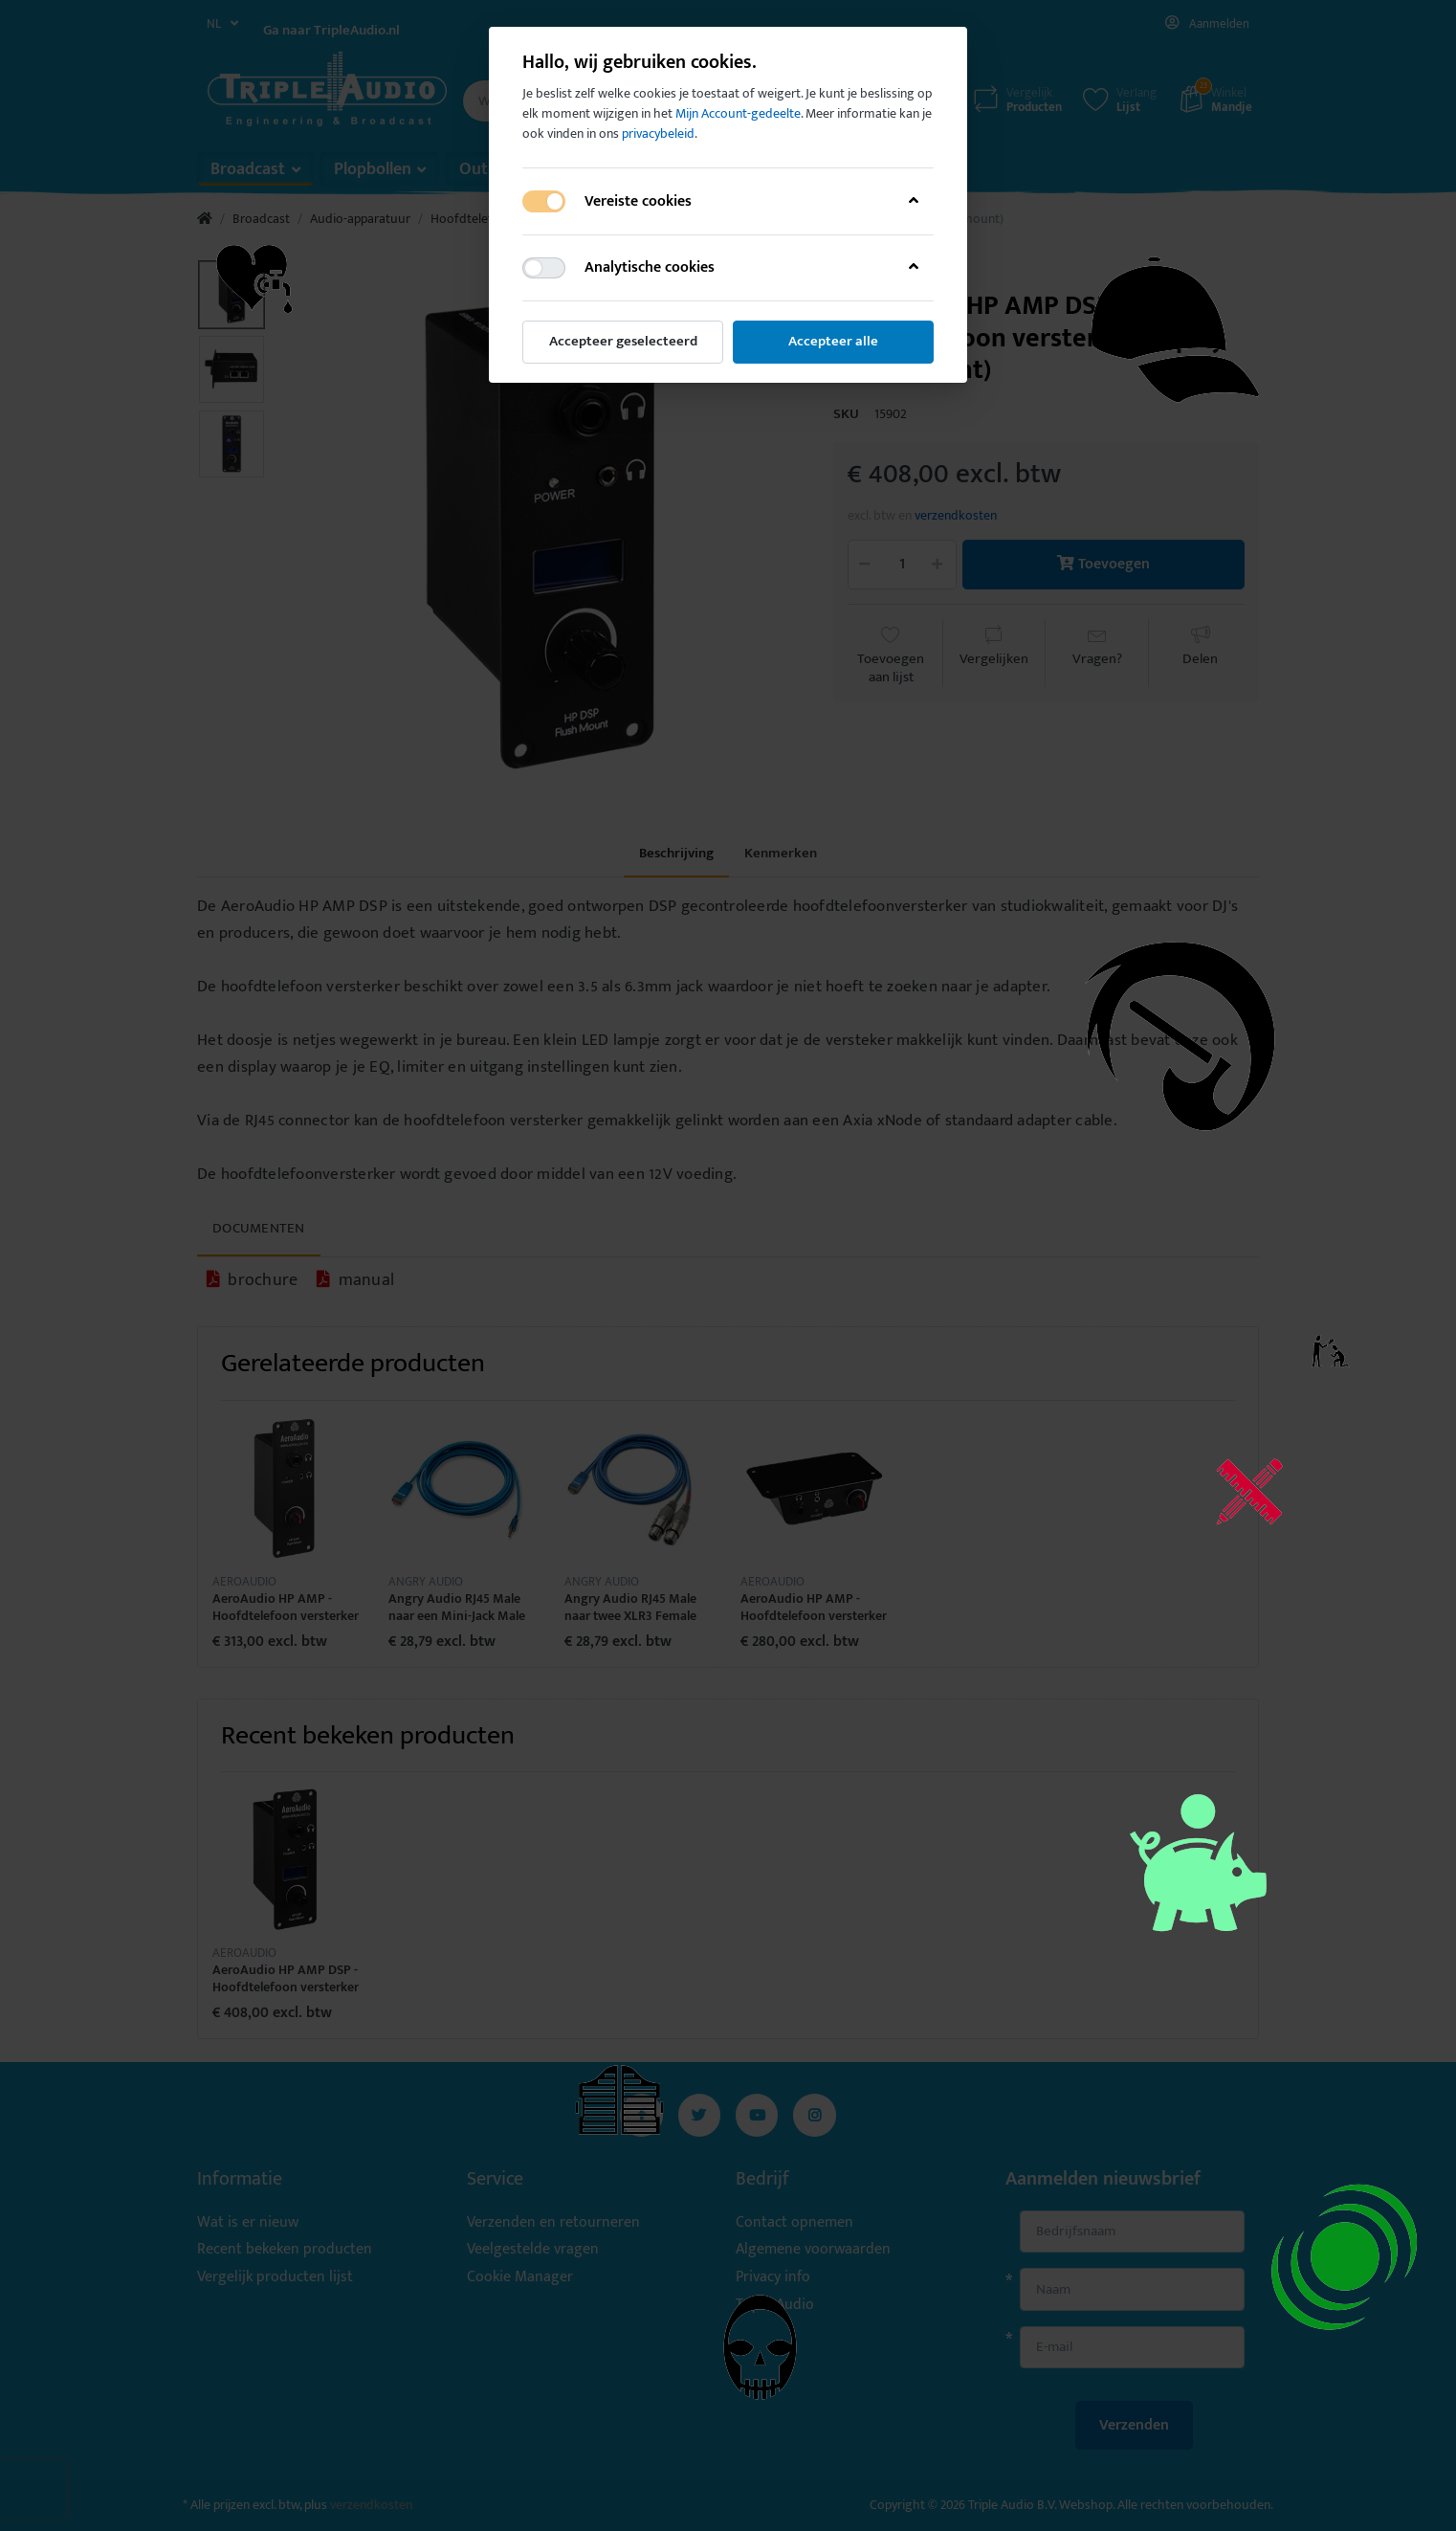 The height and width of the screenshot is (2531, 1456). I want to click on access design or drawing tools, so click(1249, 1492).